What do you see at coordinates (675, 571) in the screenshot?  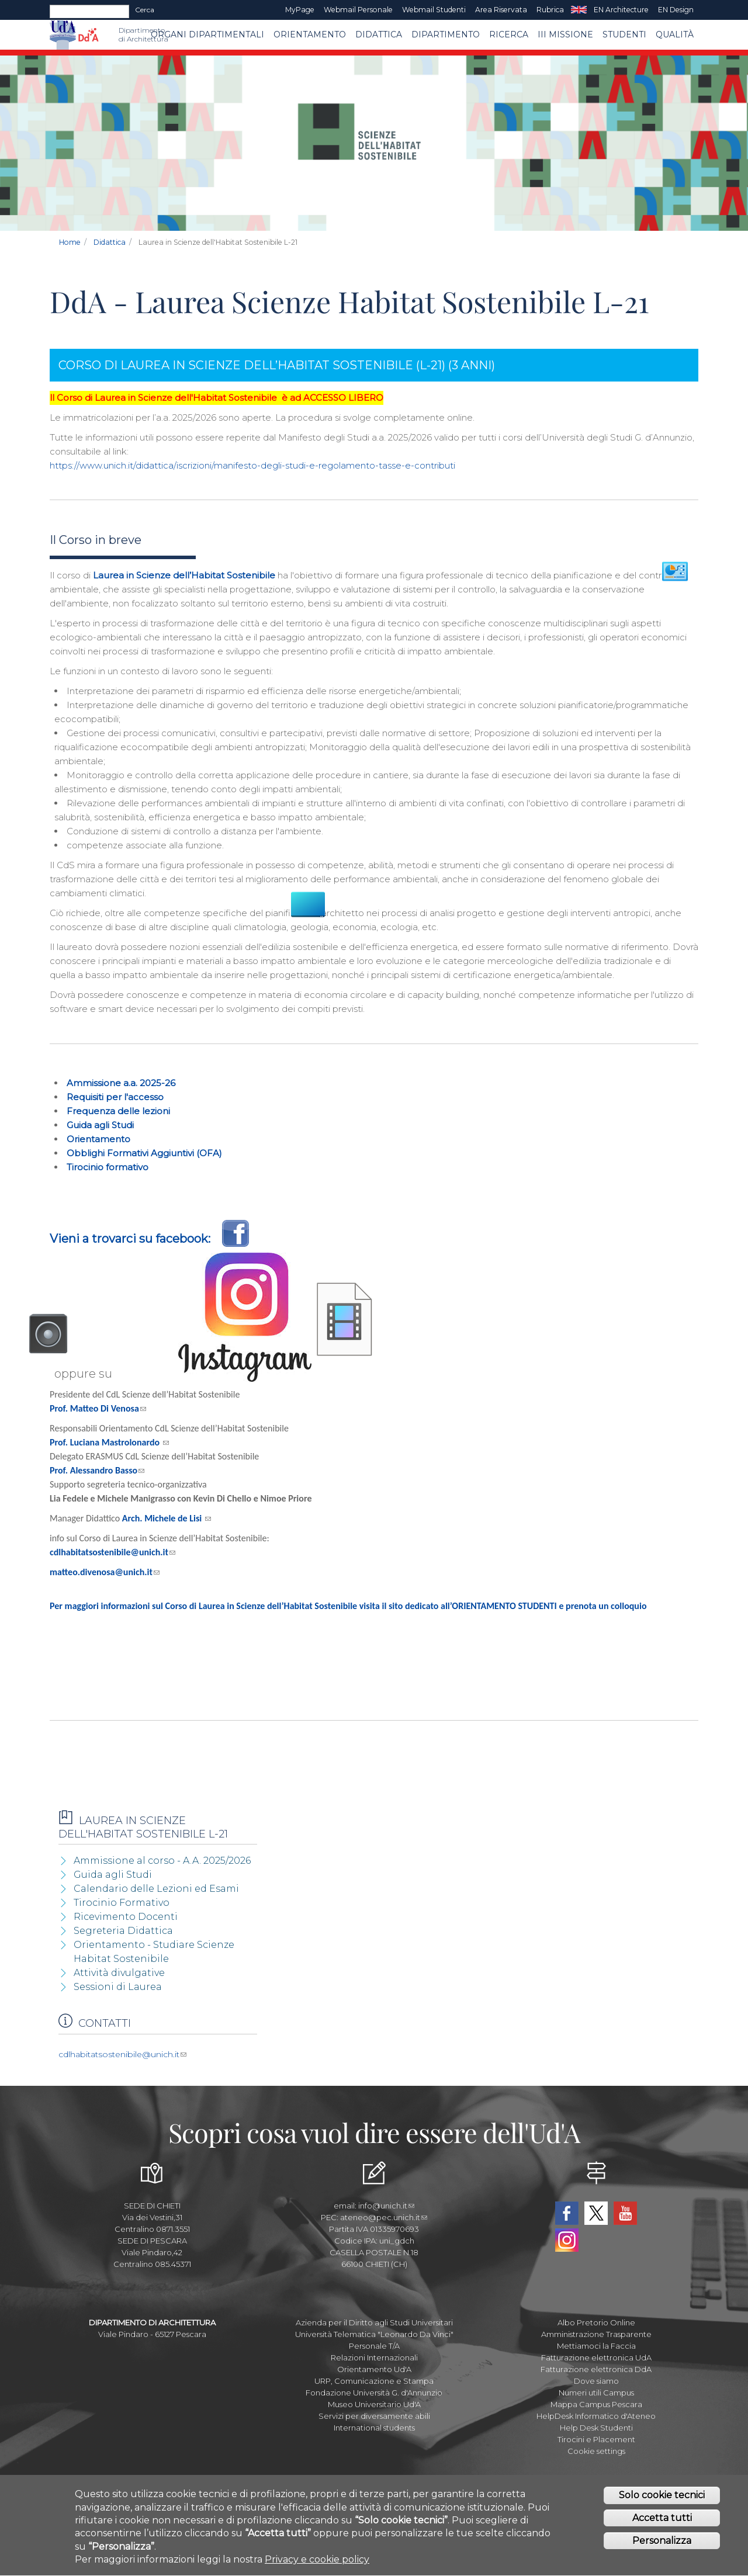 I see `open windows control panel settings` at bounding box center [675, 571].